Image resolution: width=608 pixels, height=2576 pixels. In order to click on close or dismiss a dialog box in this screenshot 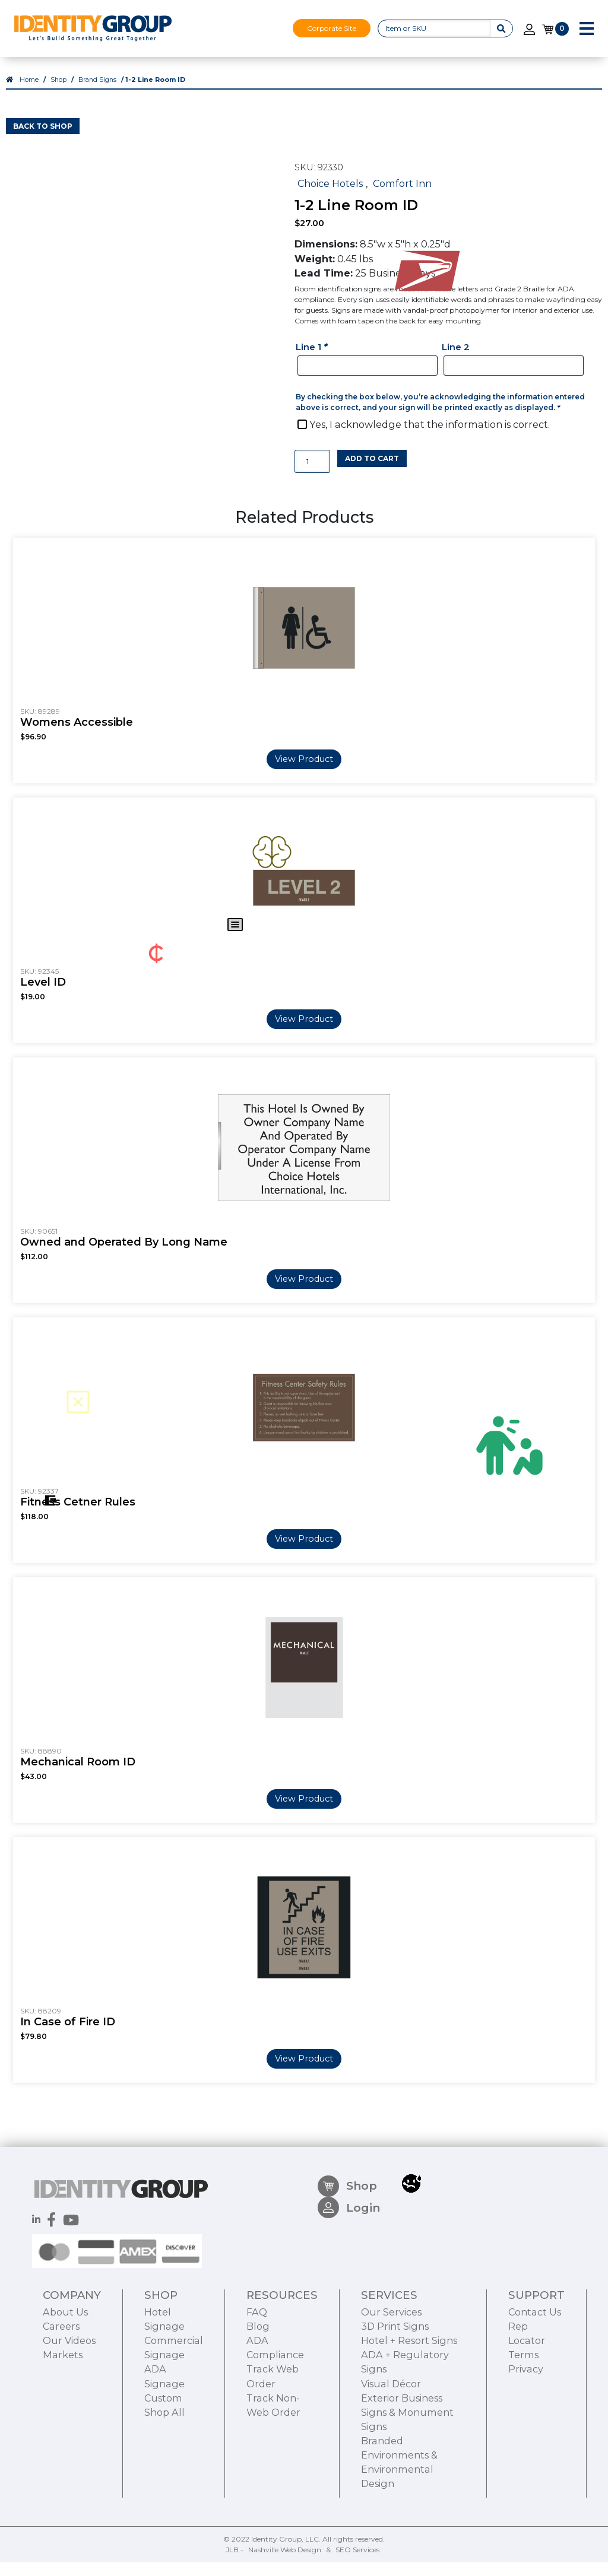, I will do `click(78, 1402)`.